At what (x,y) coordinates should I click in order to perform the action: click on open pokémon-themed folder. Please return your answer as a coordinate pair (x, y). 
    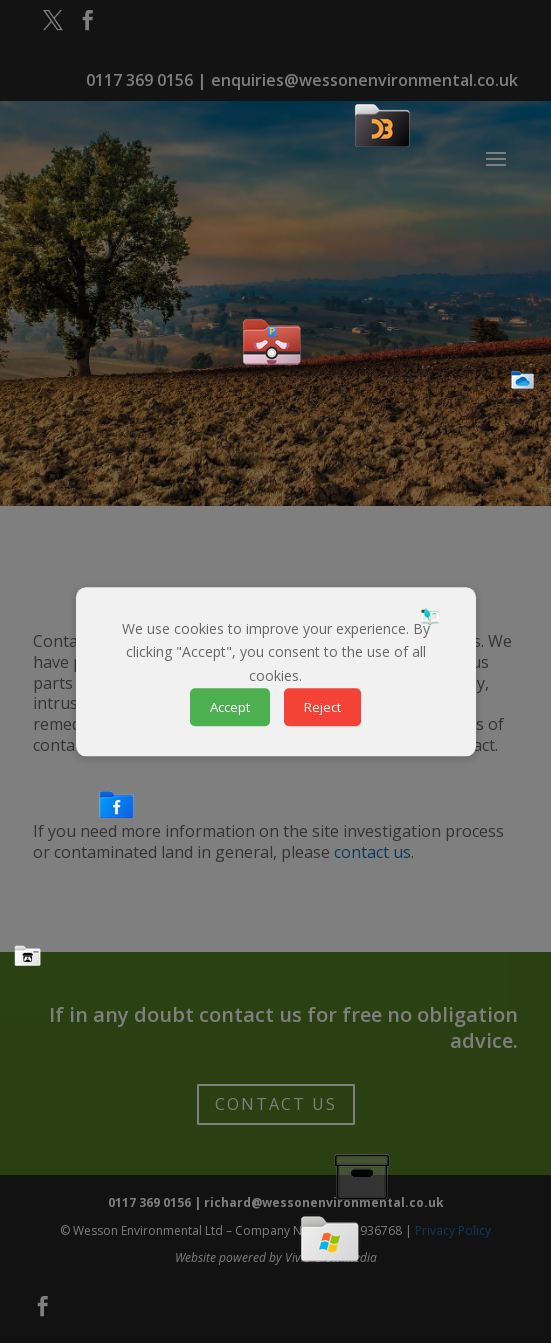
    Looking at the image, I should click on (271, 343).